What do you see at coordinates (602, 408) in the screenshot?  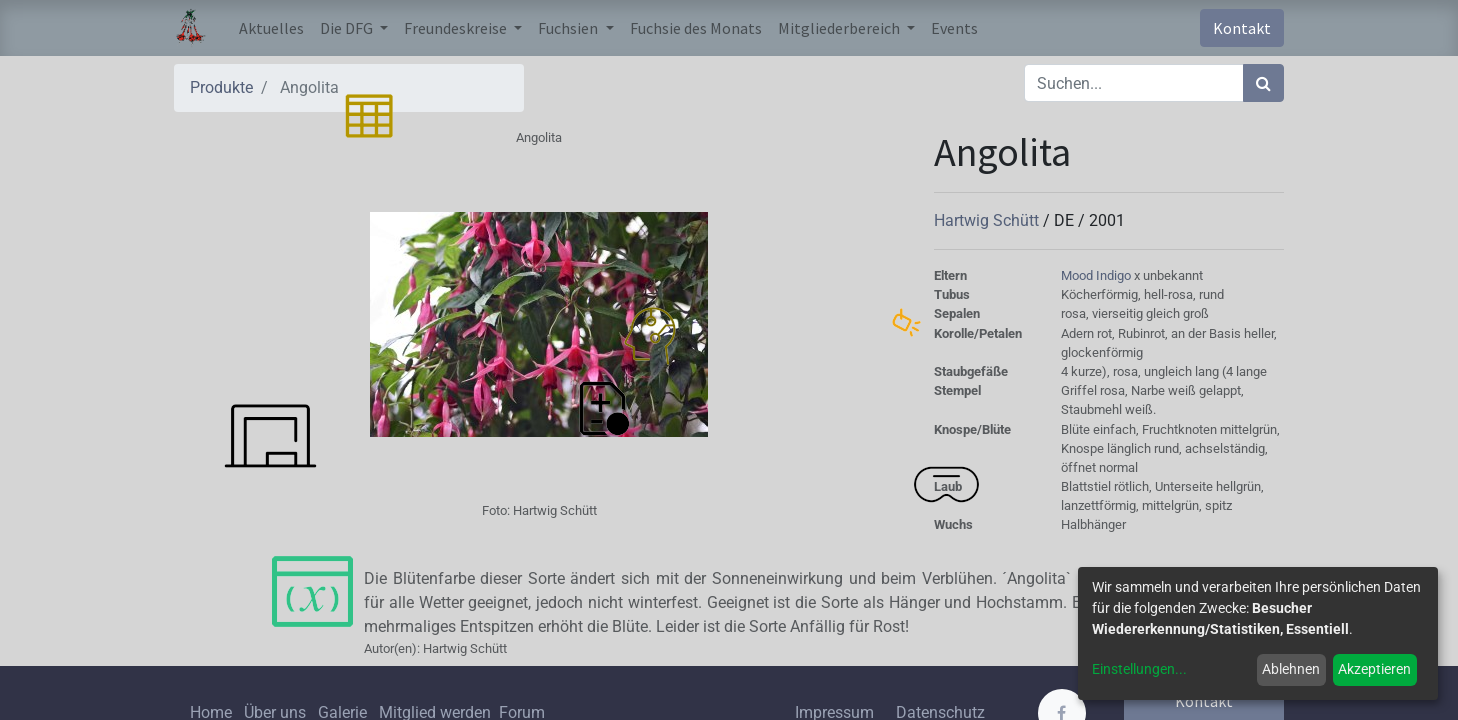 I see `view pull request with new changes` at bounding box center [602, 408].